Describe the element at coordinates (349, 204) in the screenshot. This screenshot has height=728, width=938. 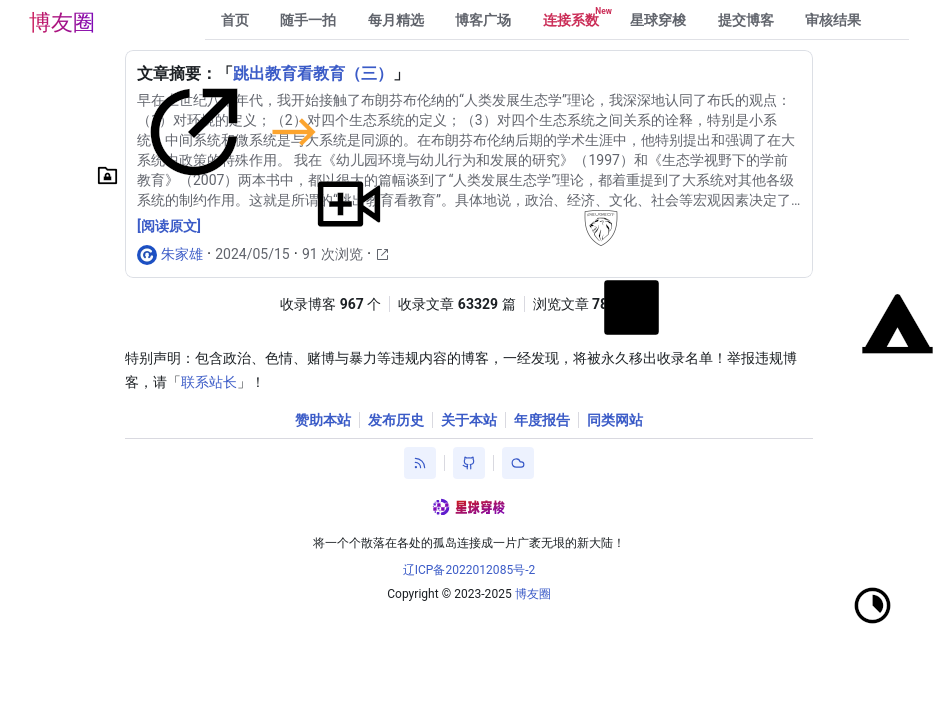
I see `add a new video recording` at that location.